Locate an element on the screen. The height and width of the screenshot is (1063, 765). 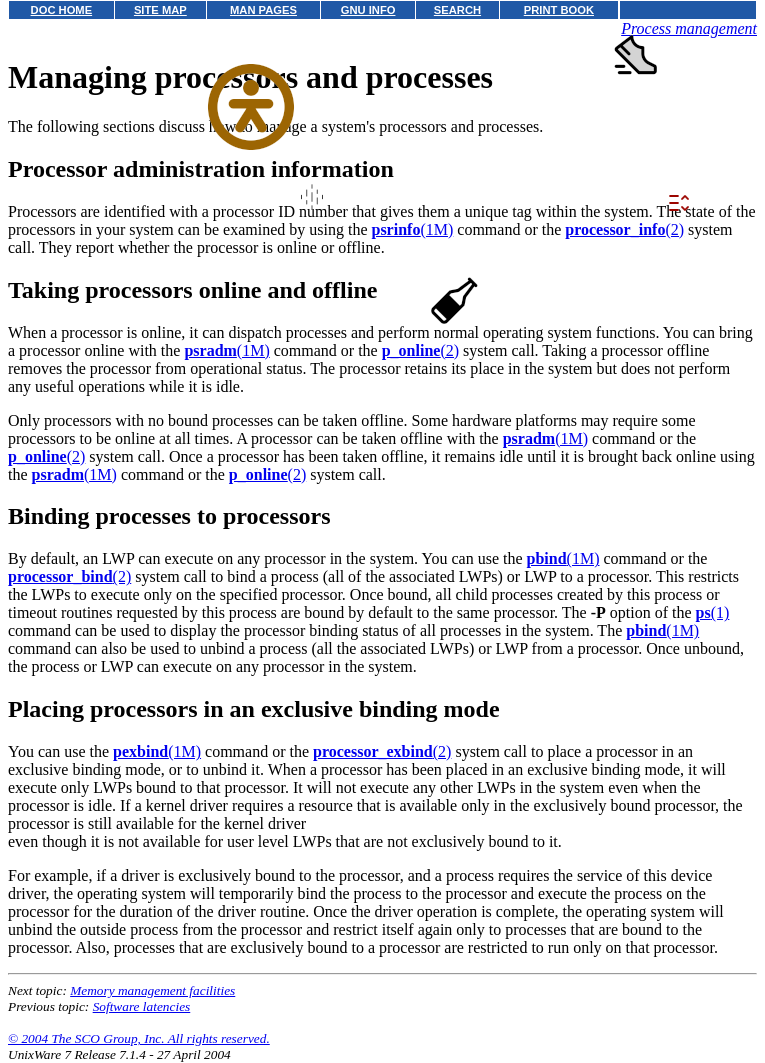
open google podcasts is located at coordinates (312, 197).